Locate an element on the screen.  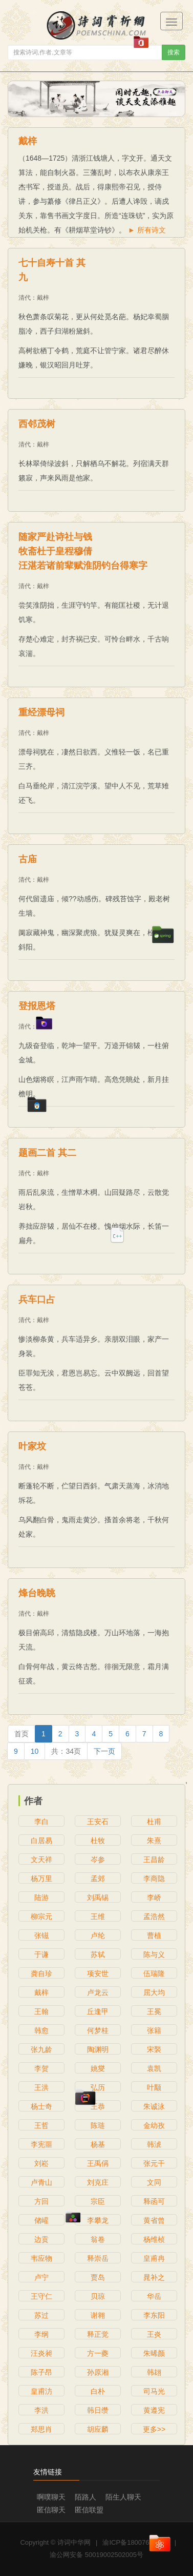
open rubymine project folder is located at coordinates (85, 2097).